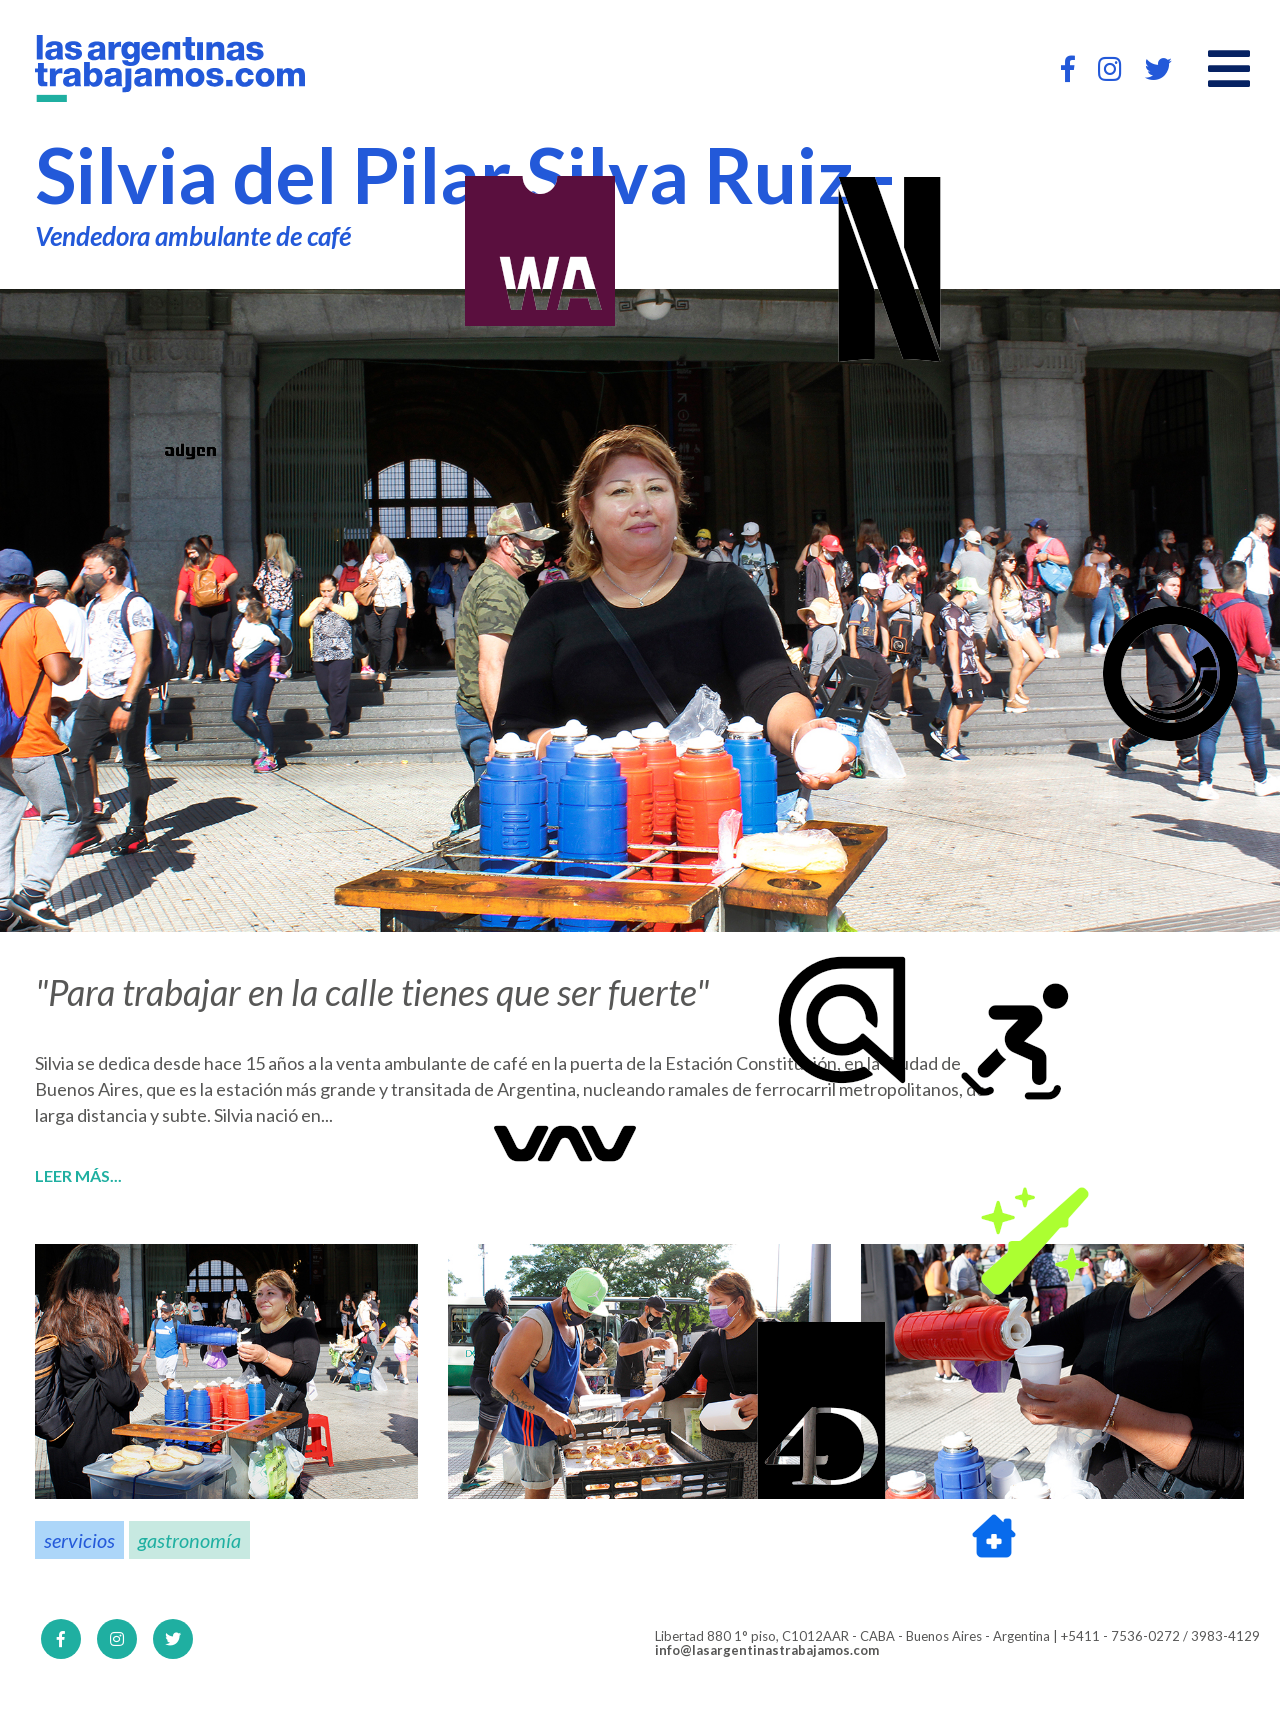 Image resolution: width=1280 pixels, height=1724 pixels. What do you see at coordinates (1170, 673) in the screenshot?
I see `sitecore branding or logo identifier` at bounding box center [1170, 673].